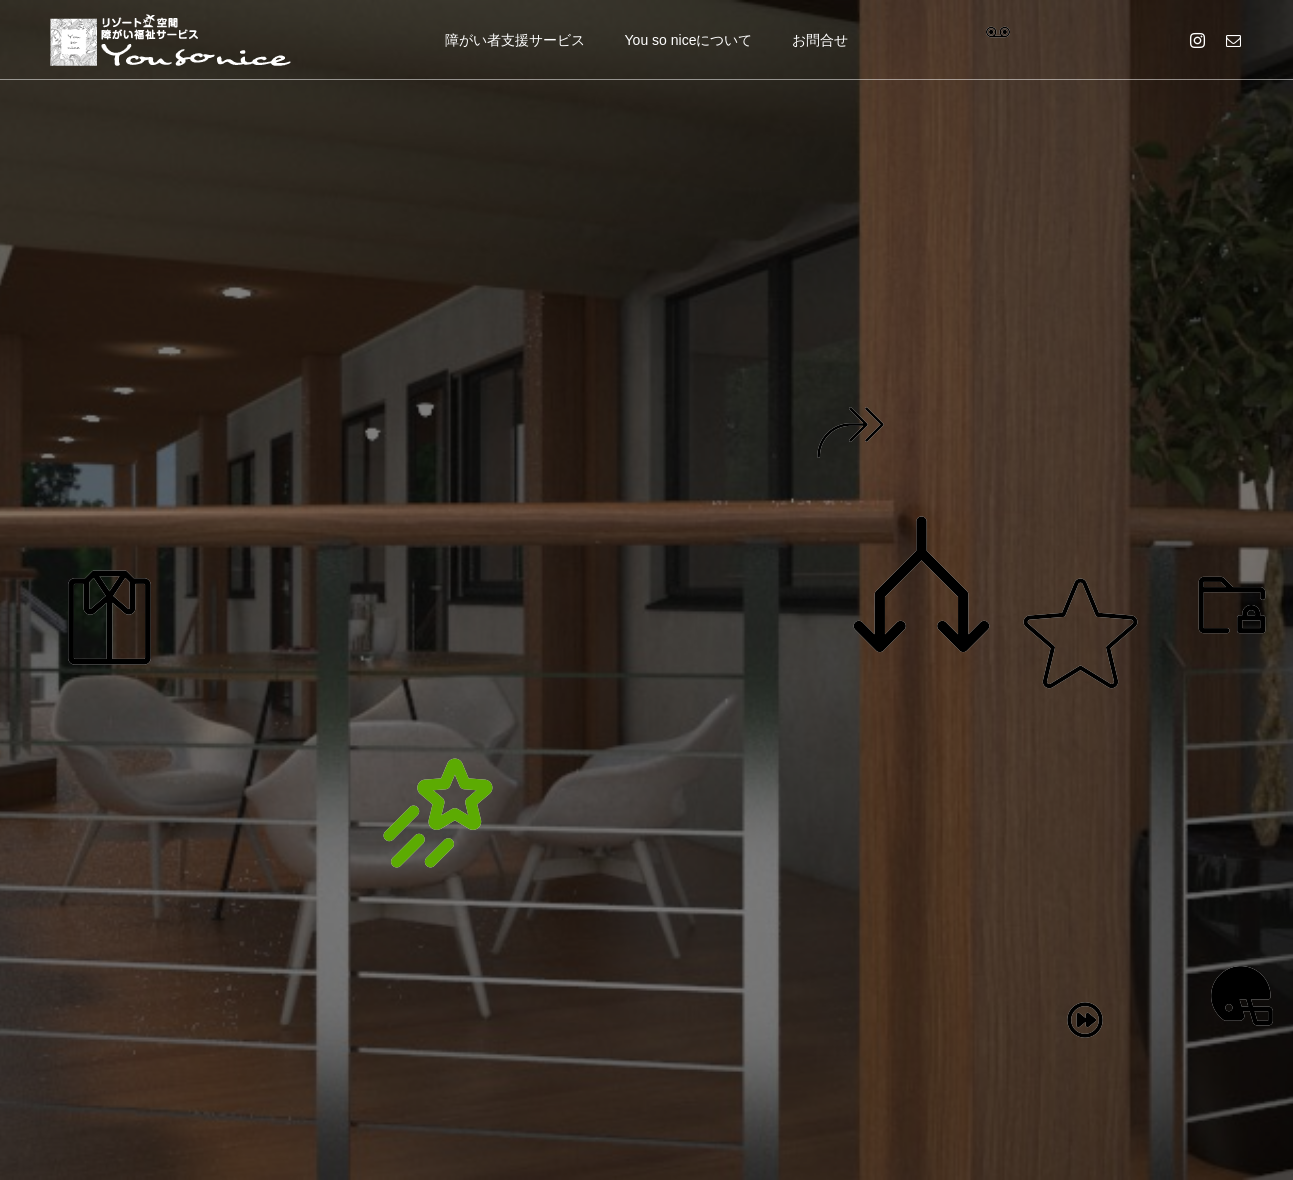 This screenshot has height=1180, width=1293. What do you see at coordinates (850, 432) in the screenshot?
I see `forward or share content multiple times` at bounding box center [850, 432].